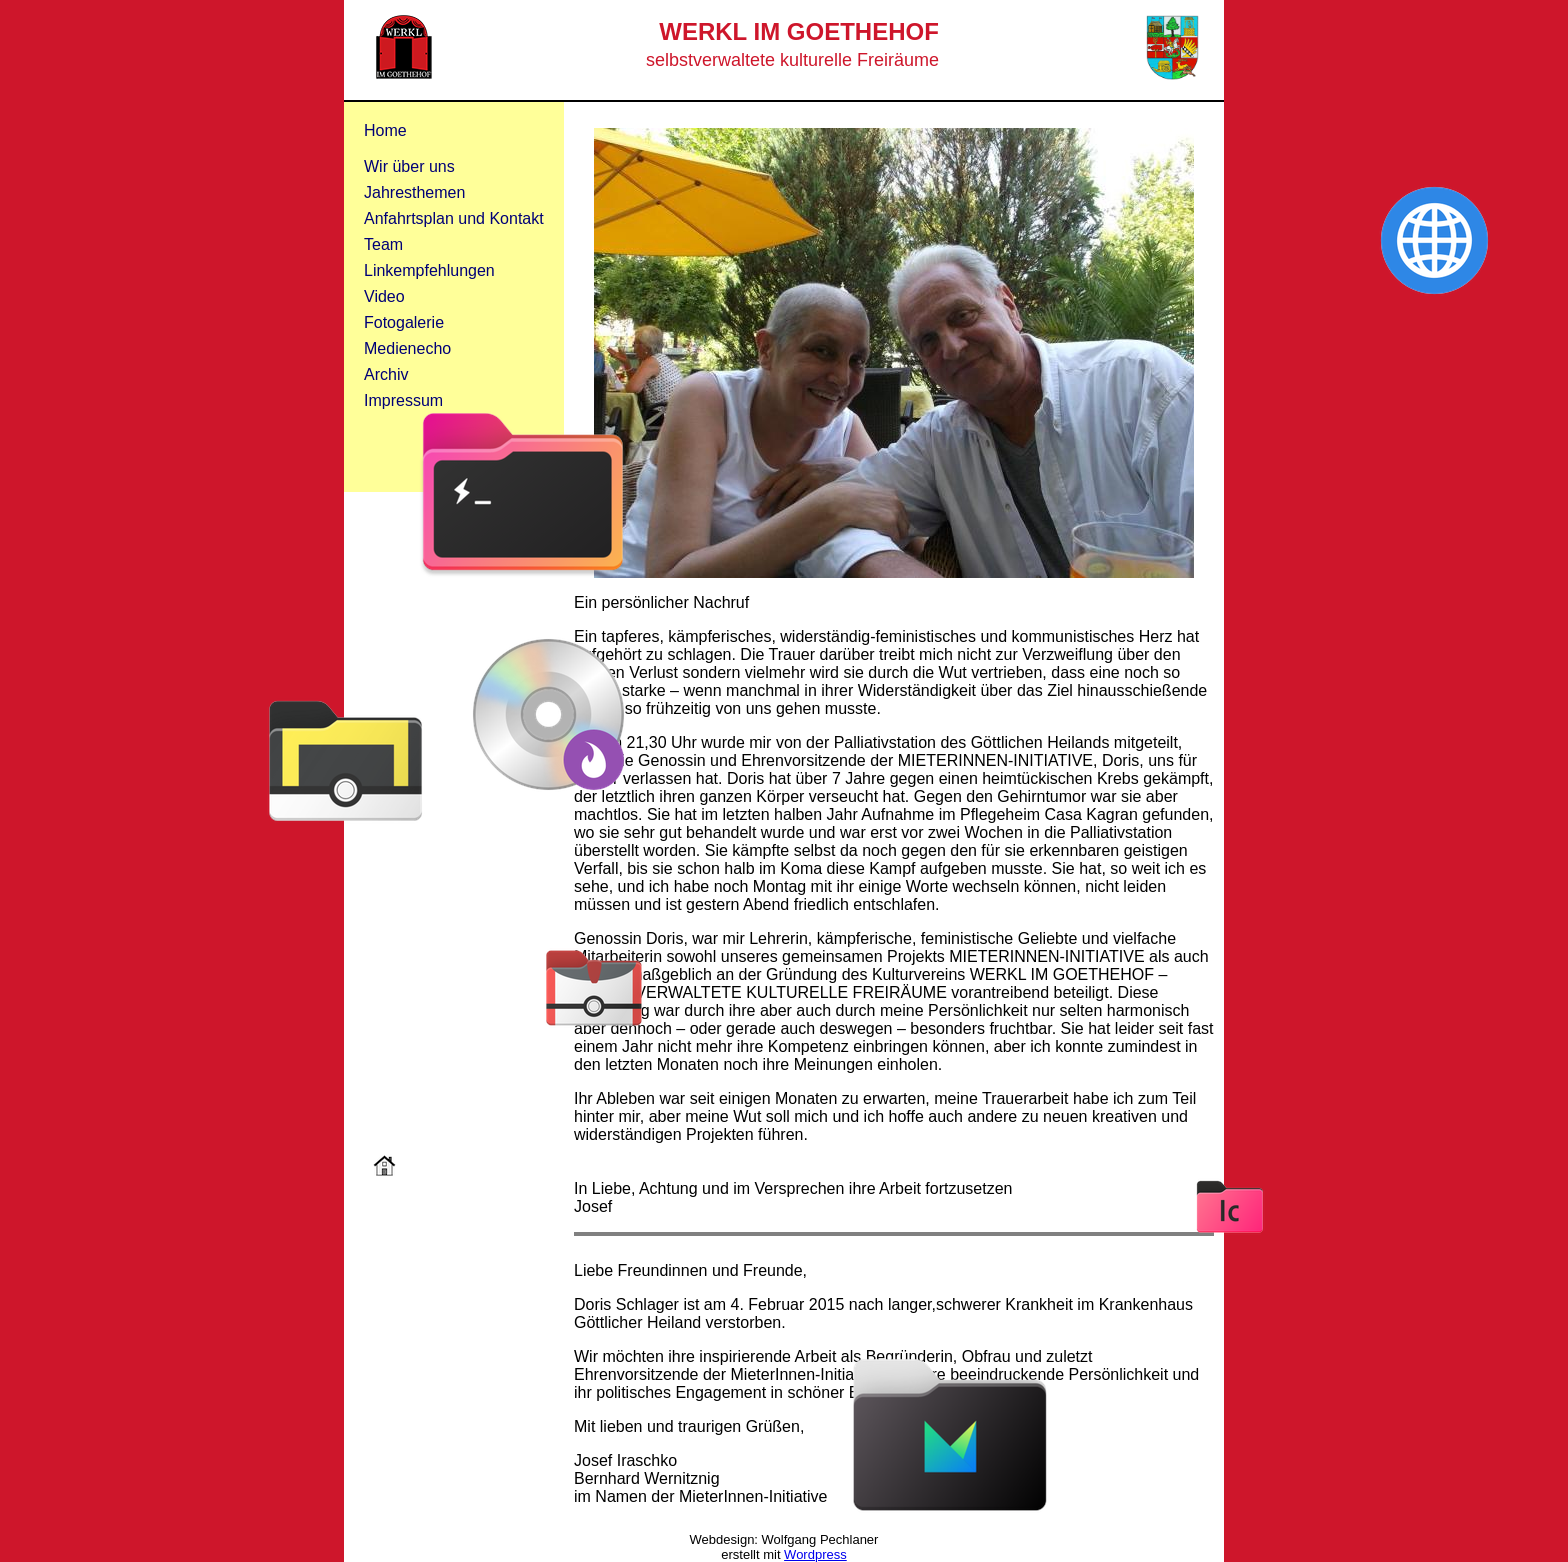 The image size is (1568, 1562). I want to click on indicates a web-based or online resource, so click(1434, 240).